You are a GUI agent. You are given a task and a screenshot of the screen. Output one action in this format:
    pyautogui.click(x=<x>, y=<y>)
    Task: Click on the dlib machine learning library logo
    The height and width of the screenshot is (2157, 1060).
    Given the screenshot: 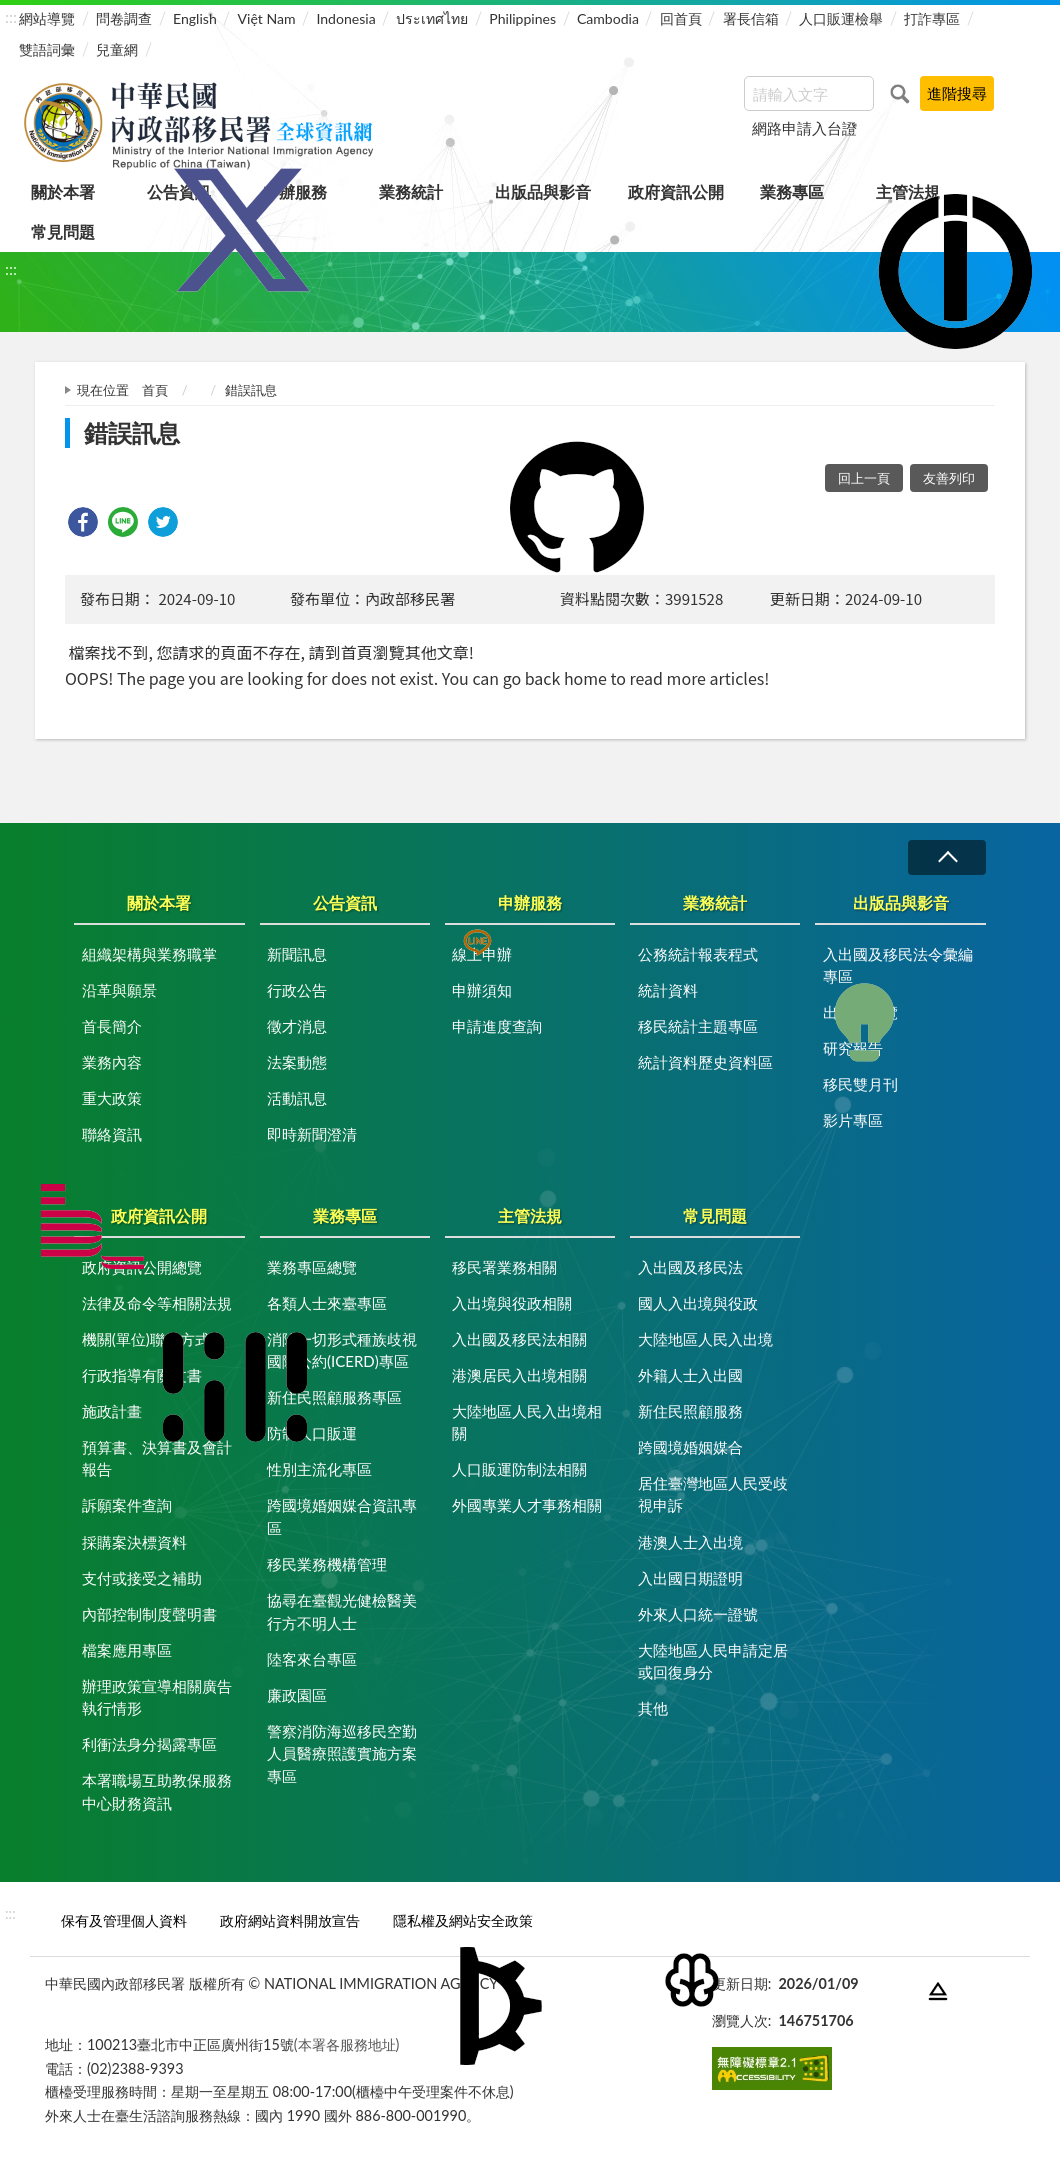 What is the action you would take?
    pyautogui.click(x=501, y=2006)
    